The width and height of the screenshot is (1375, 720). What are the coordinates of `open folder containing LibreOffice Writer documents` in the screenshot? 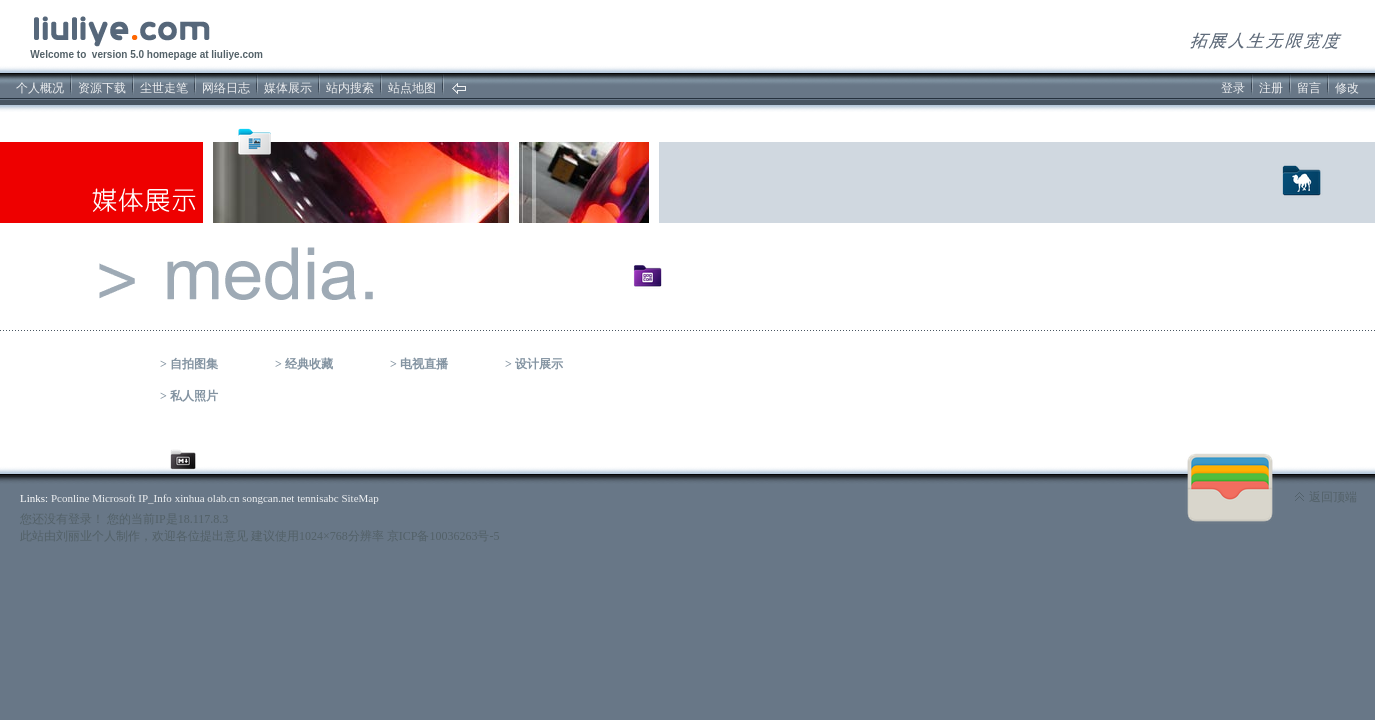 It's located at (254, 142).